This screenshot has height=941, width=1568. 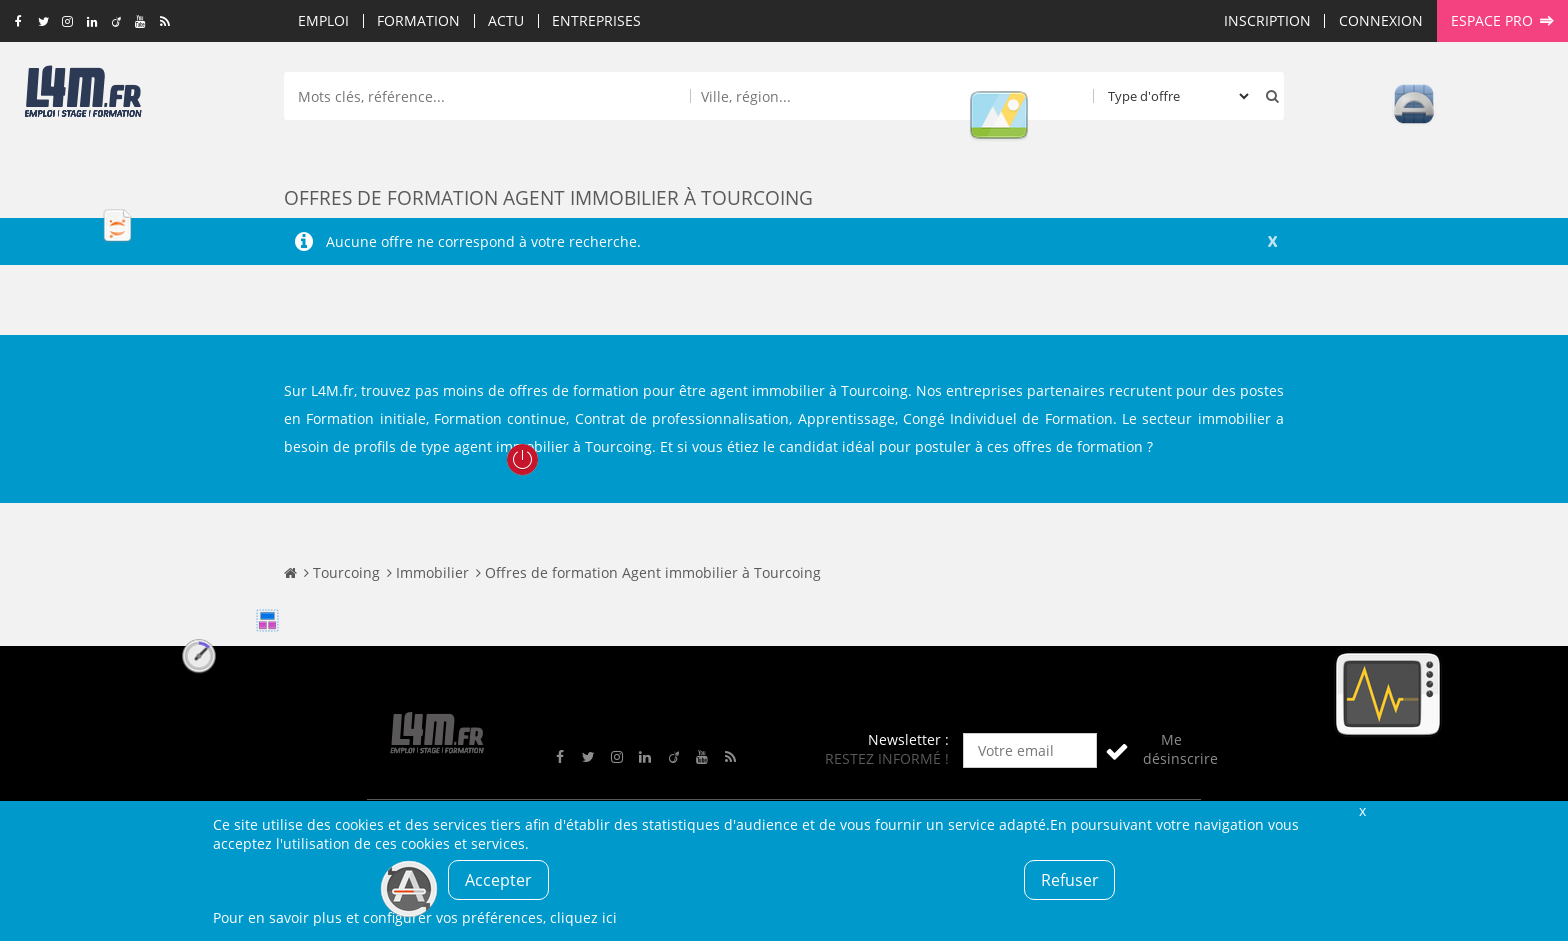 What do you see at coordinates (199, 656) in the screenshot?
I see `open sysprof system profiler` at bounding box center [199, 656].